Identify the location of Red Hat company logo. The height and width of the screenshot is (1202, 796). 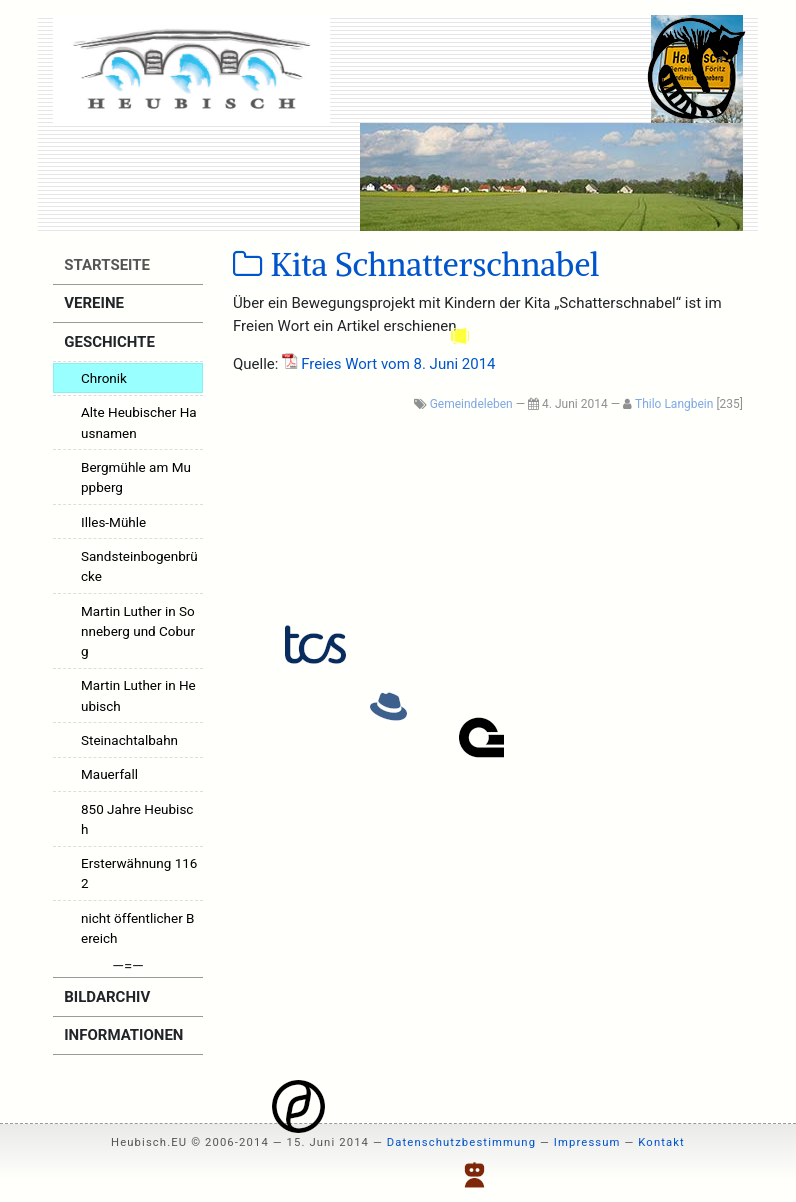
(388, 706).